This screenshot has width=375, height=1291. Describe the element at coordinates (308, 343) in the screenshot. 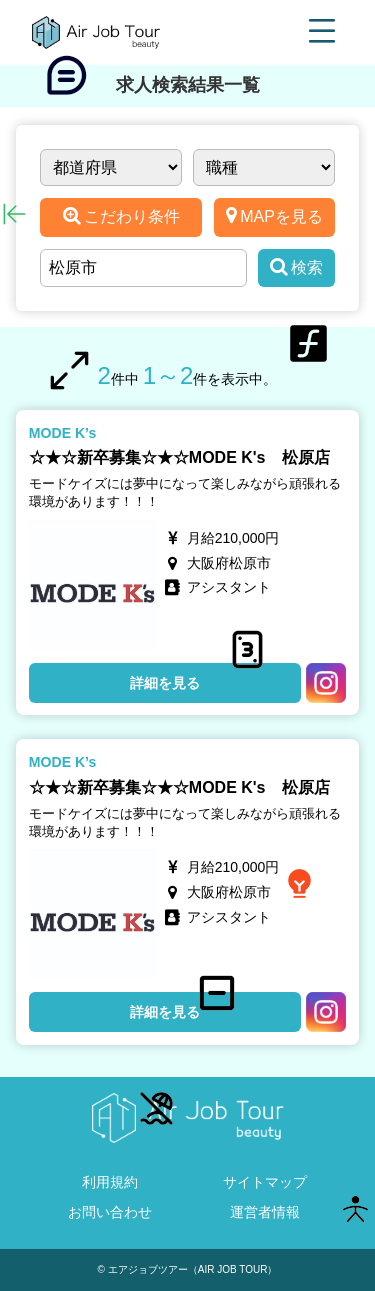

I see `access or create a function in code editor` at that location.